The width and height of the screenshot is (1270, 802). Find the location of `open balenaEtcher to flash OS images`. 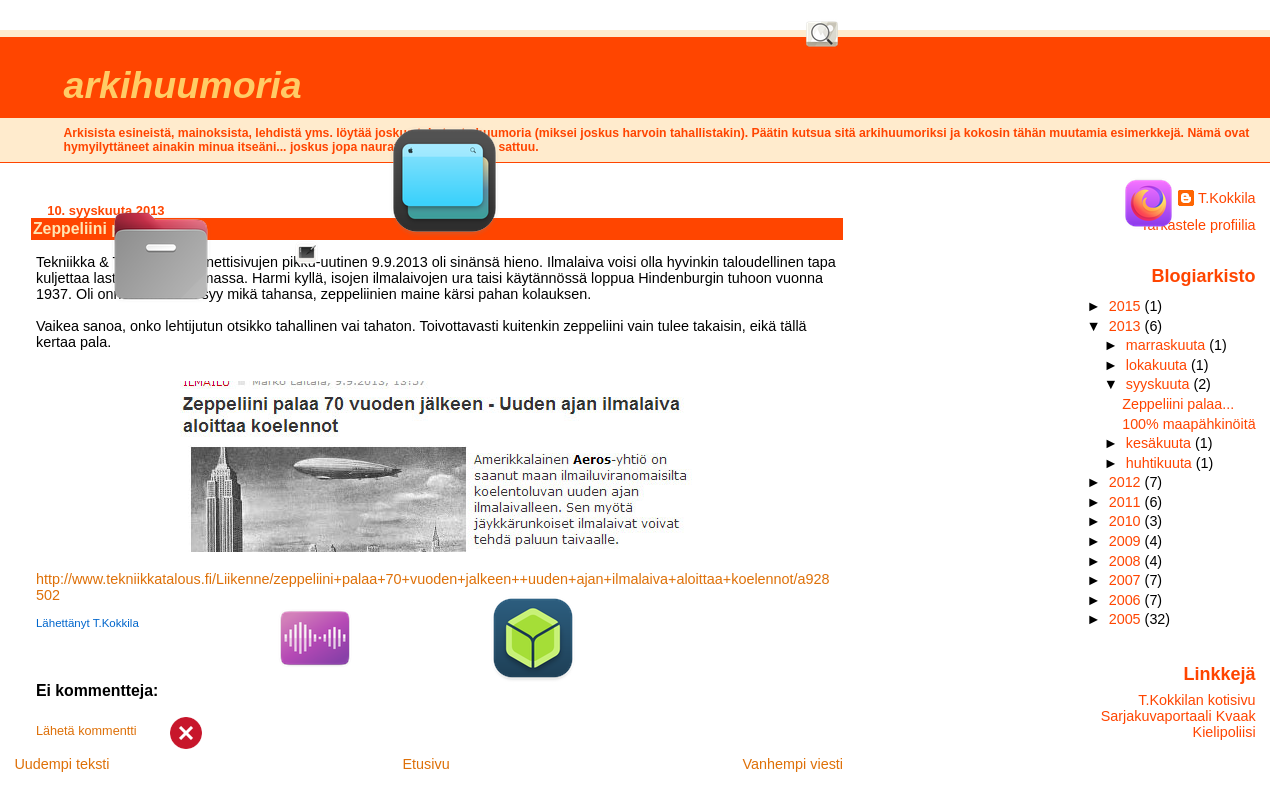

open balenaEtcher to flash OS images is located at coordinates (533, 638).